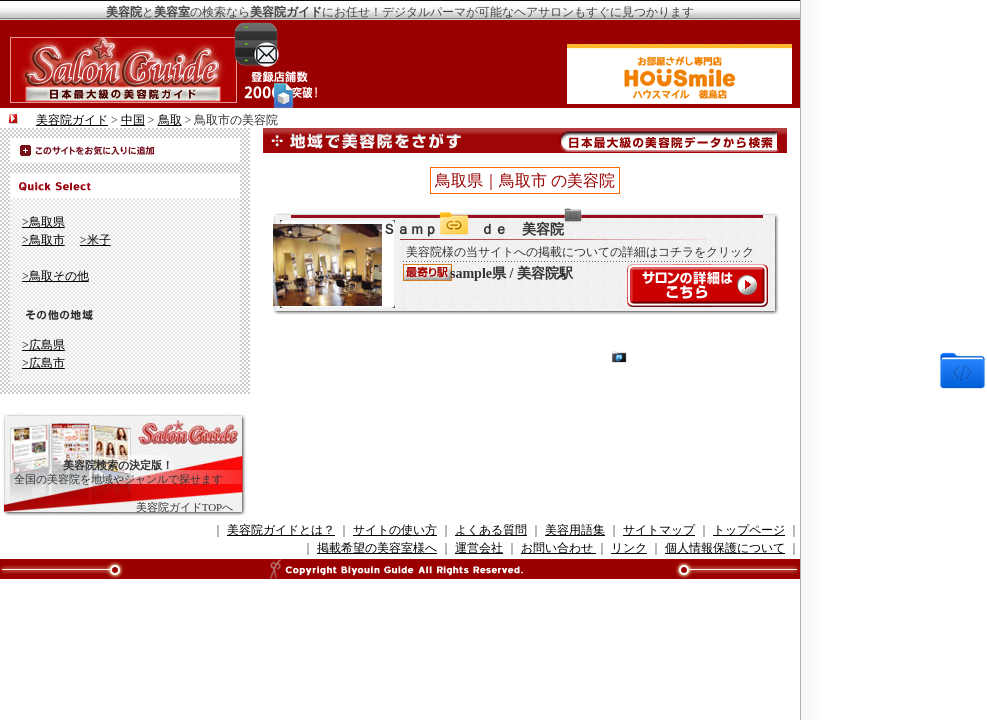 This screenshot has height=720, width=987. What do you see at coordinates (619, 357) in the screenshot?
I see `folder containing mastodon-related files` at bounding box center [619, 357].